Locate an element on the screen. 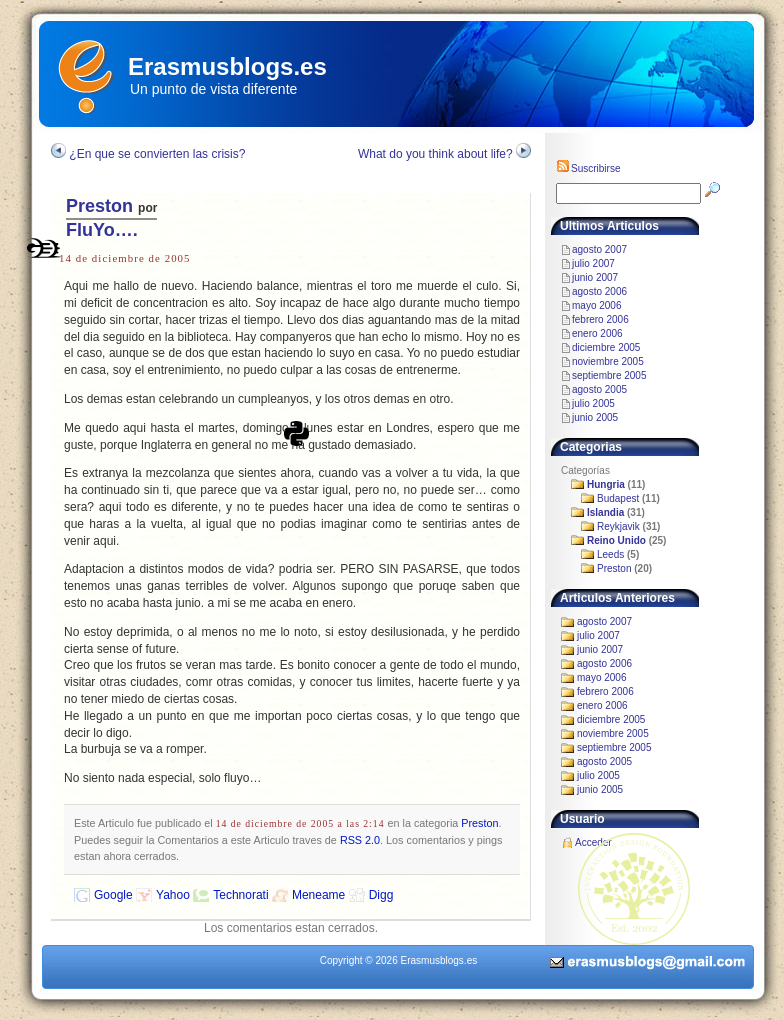  visit the Interaction Design Foundation website is located at coordinates (634, 889).